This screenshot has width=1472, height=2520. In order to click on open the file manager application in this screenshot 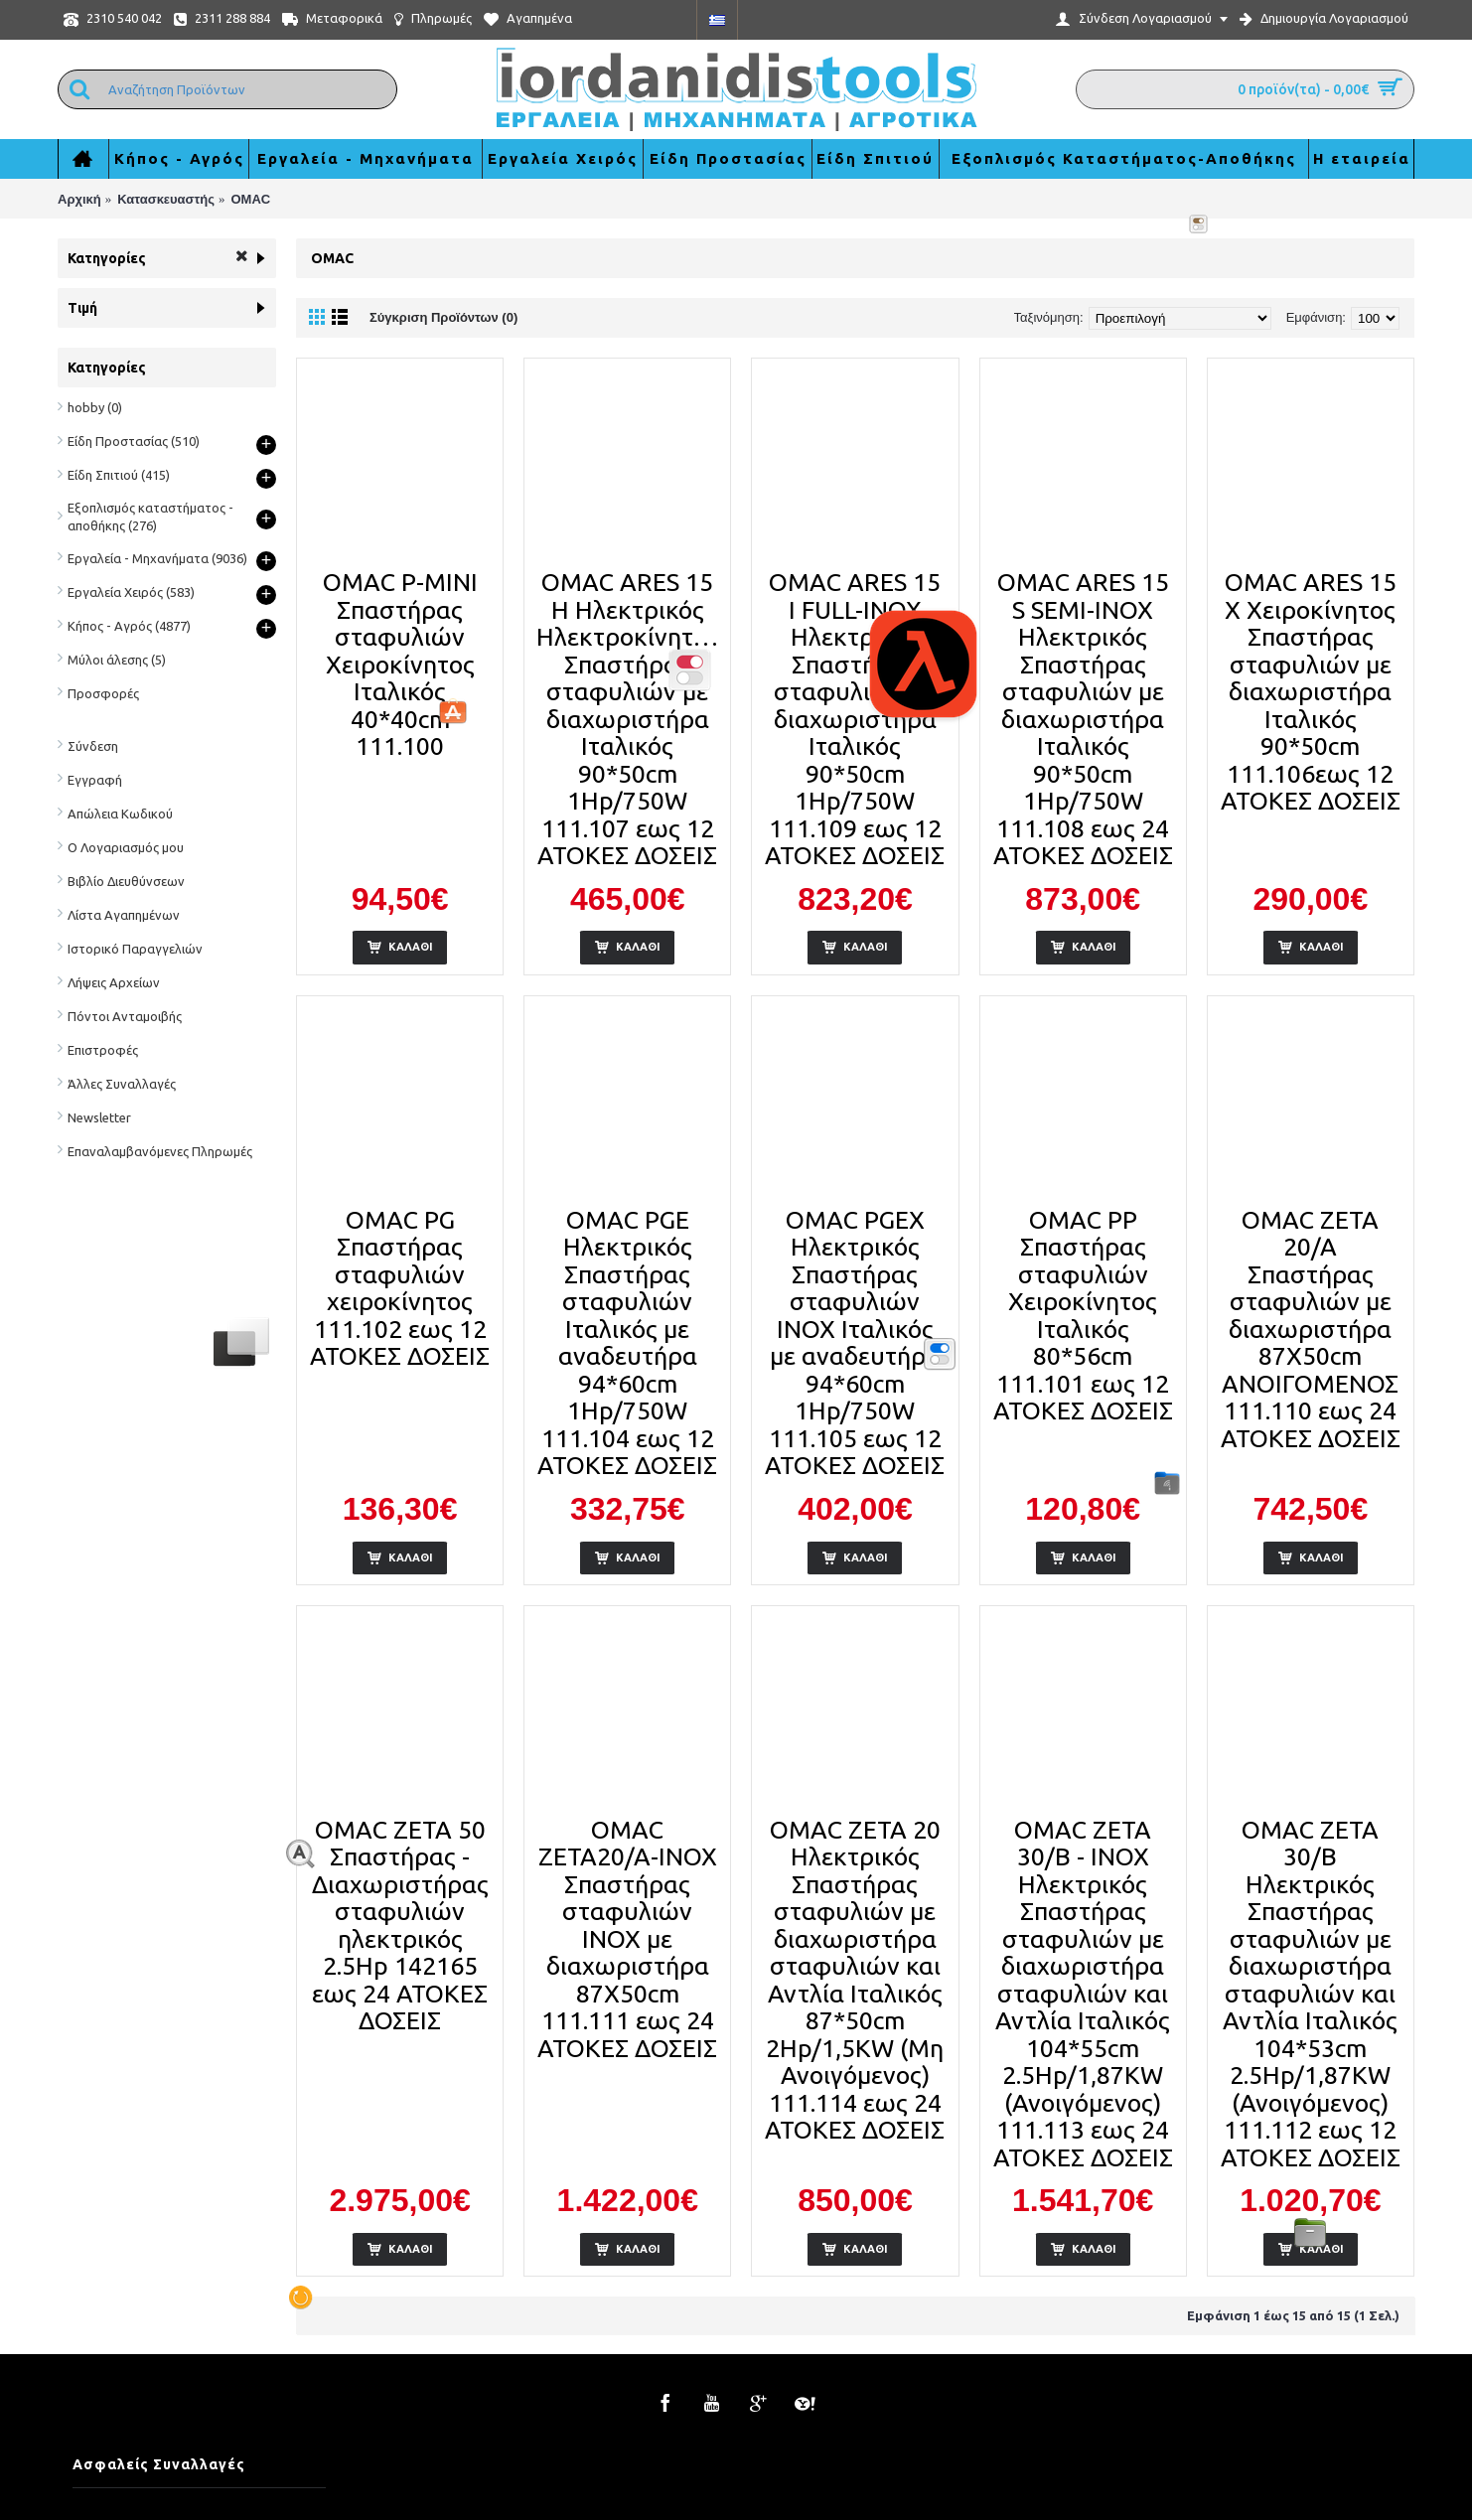, I will do `click(1310, 2232)`.